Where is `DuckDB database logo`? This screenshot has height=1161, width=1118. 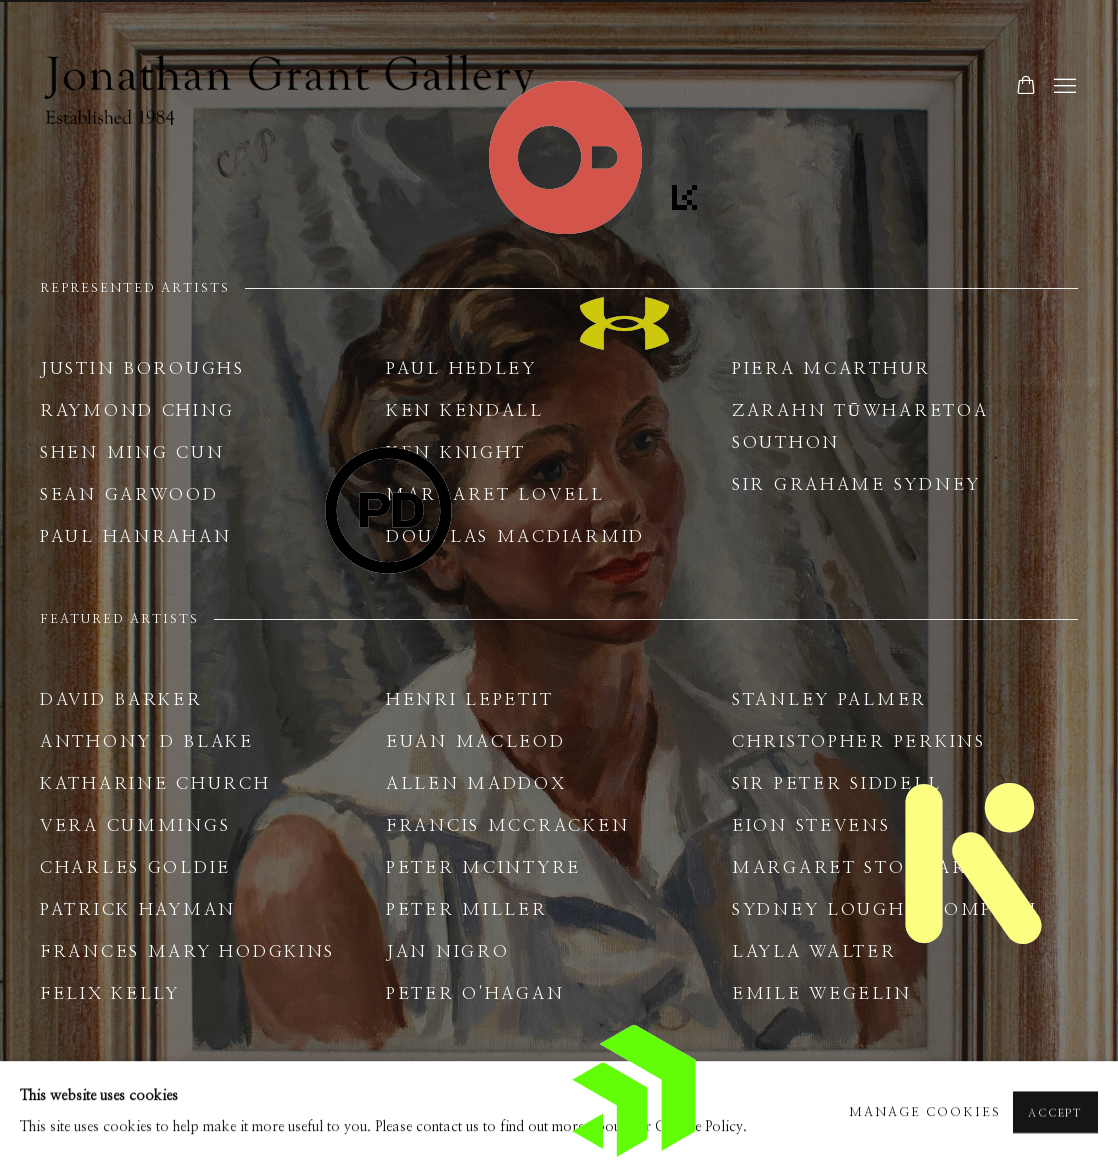
DuckDB database logo is located at coordinates (565, 157).